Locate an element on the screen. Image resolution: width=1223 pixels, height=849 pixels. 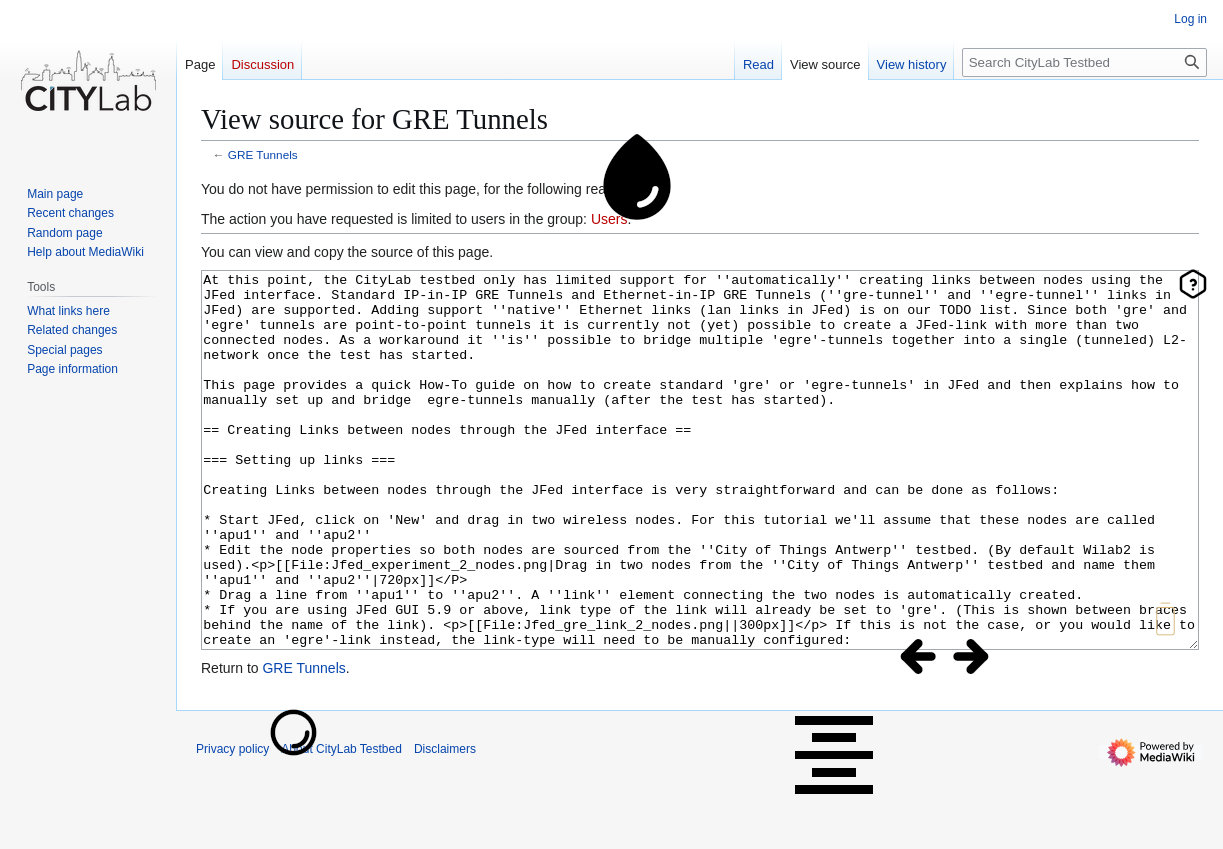
indicates battery is completely drained is located at coordinates (1165, 619).